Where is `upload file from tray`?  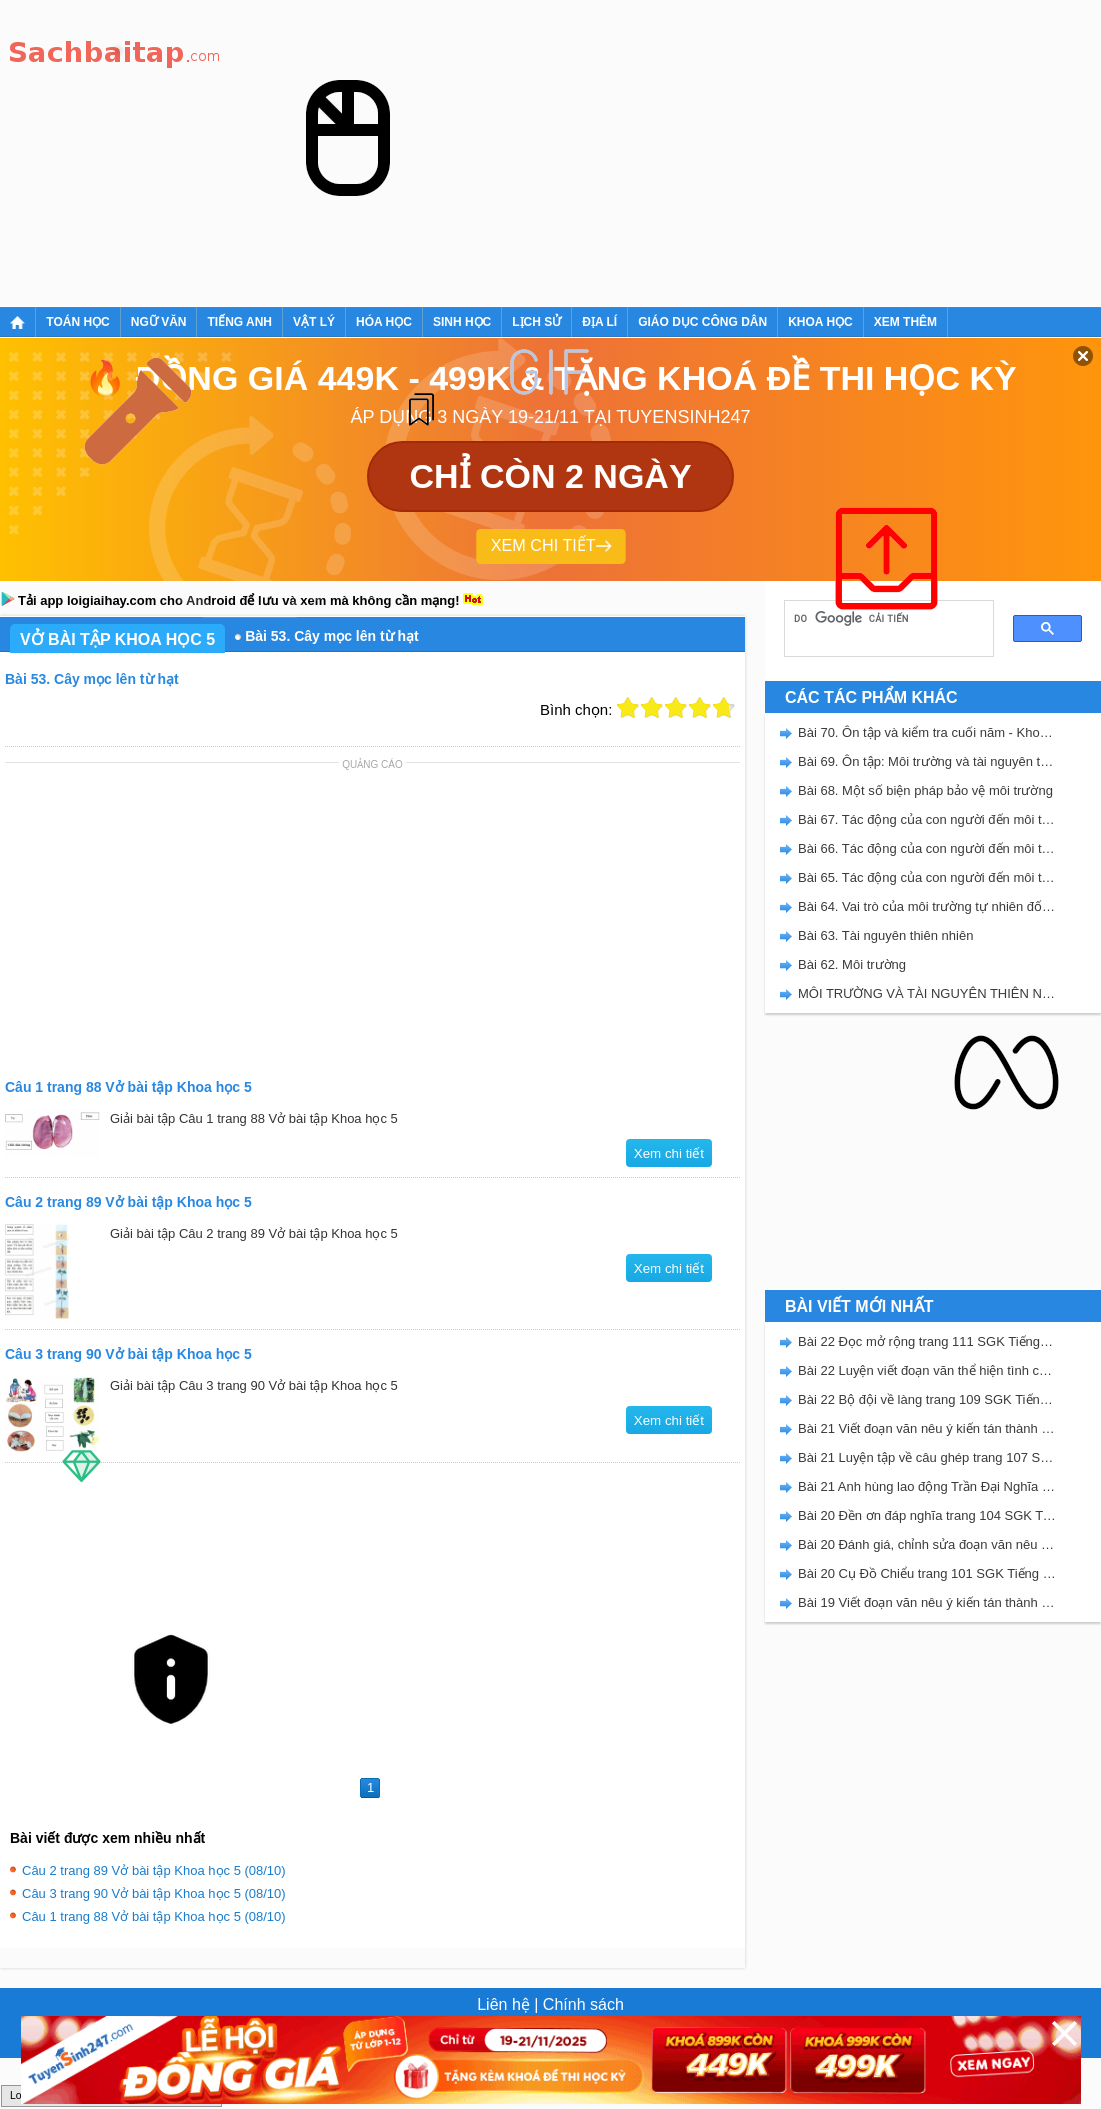 upload file from tray is located at coordinates (886, 558).